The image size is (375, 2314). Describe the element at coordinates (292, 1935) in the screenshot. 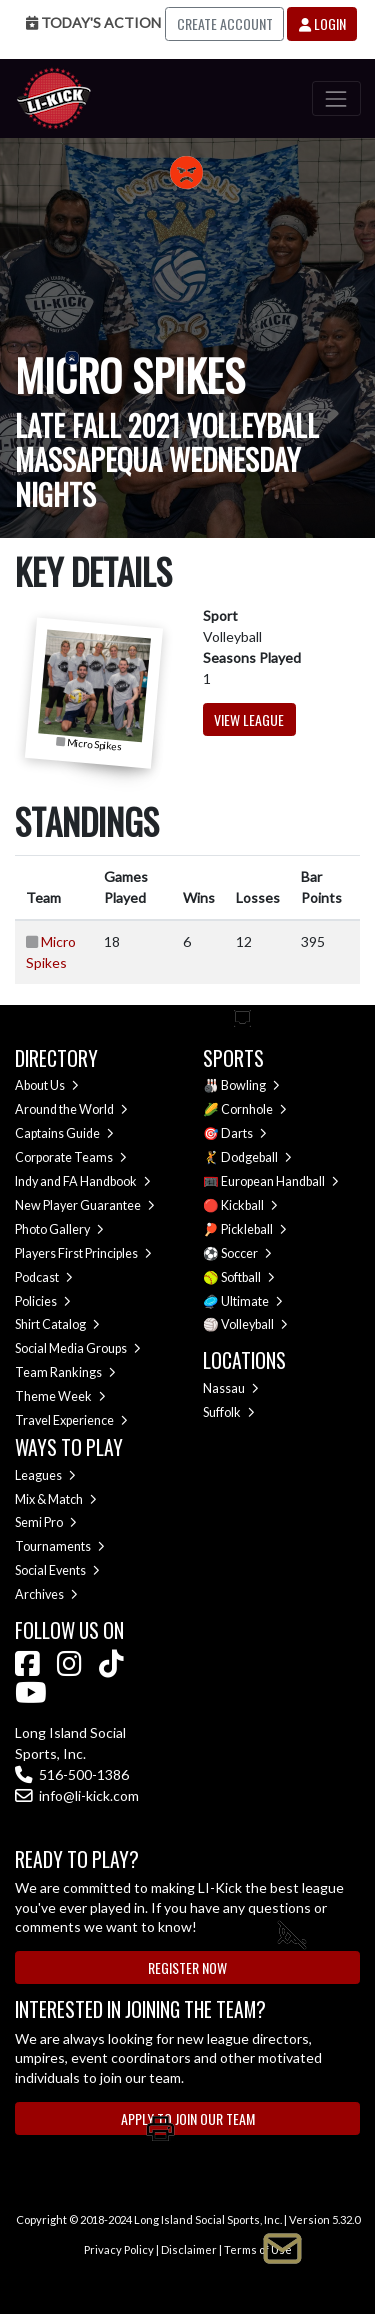

I see `signature feature disabled` at that location.